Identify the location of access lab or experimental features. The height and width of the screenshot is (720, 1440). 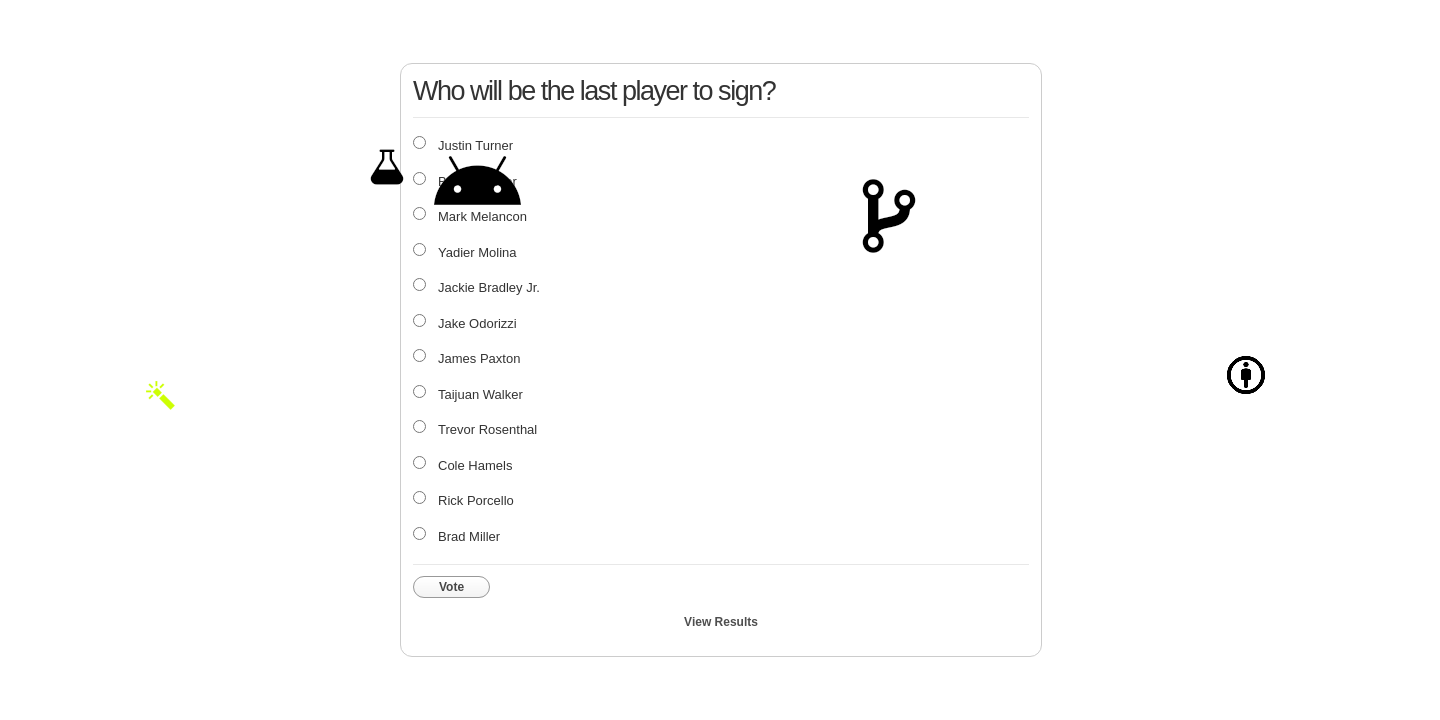
(387, 167).